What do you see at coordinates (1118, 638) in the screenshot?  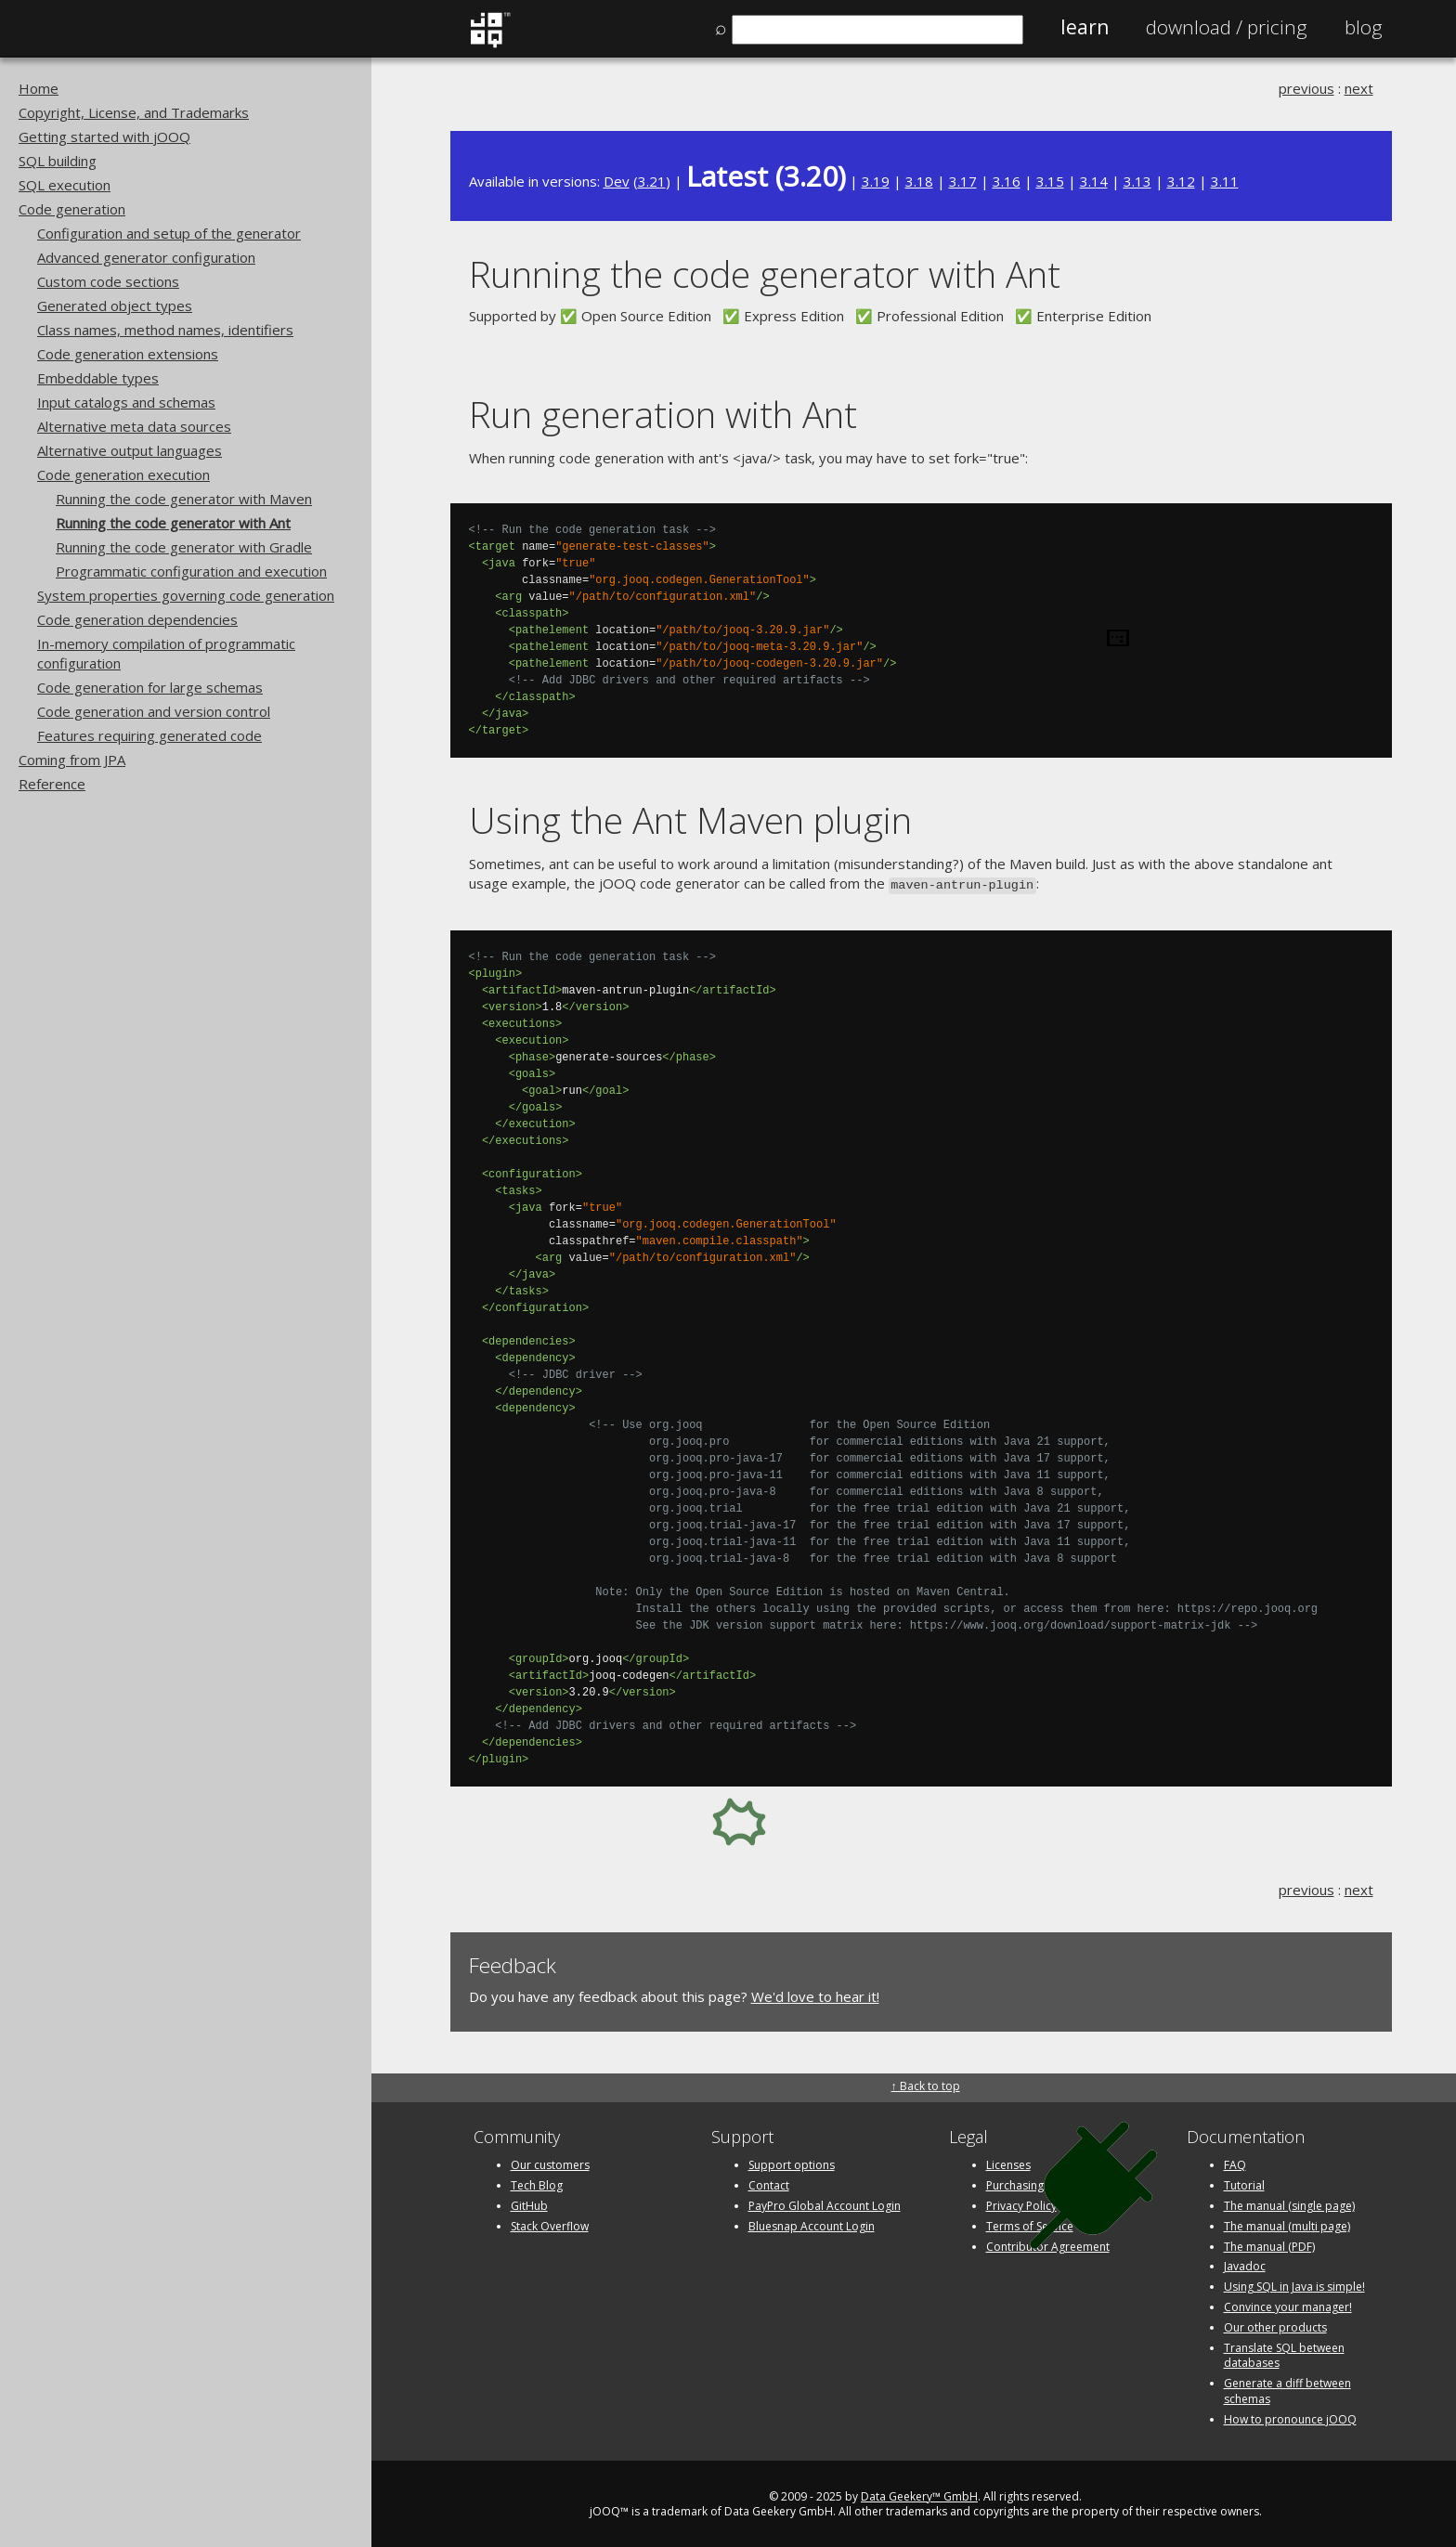 I see `adjust image aspect ratio settings` at bounding box center [1118, 638].